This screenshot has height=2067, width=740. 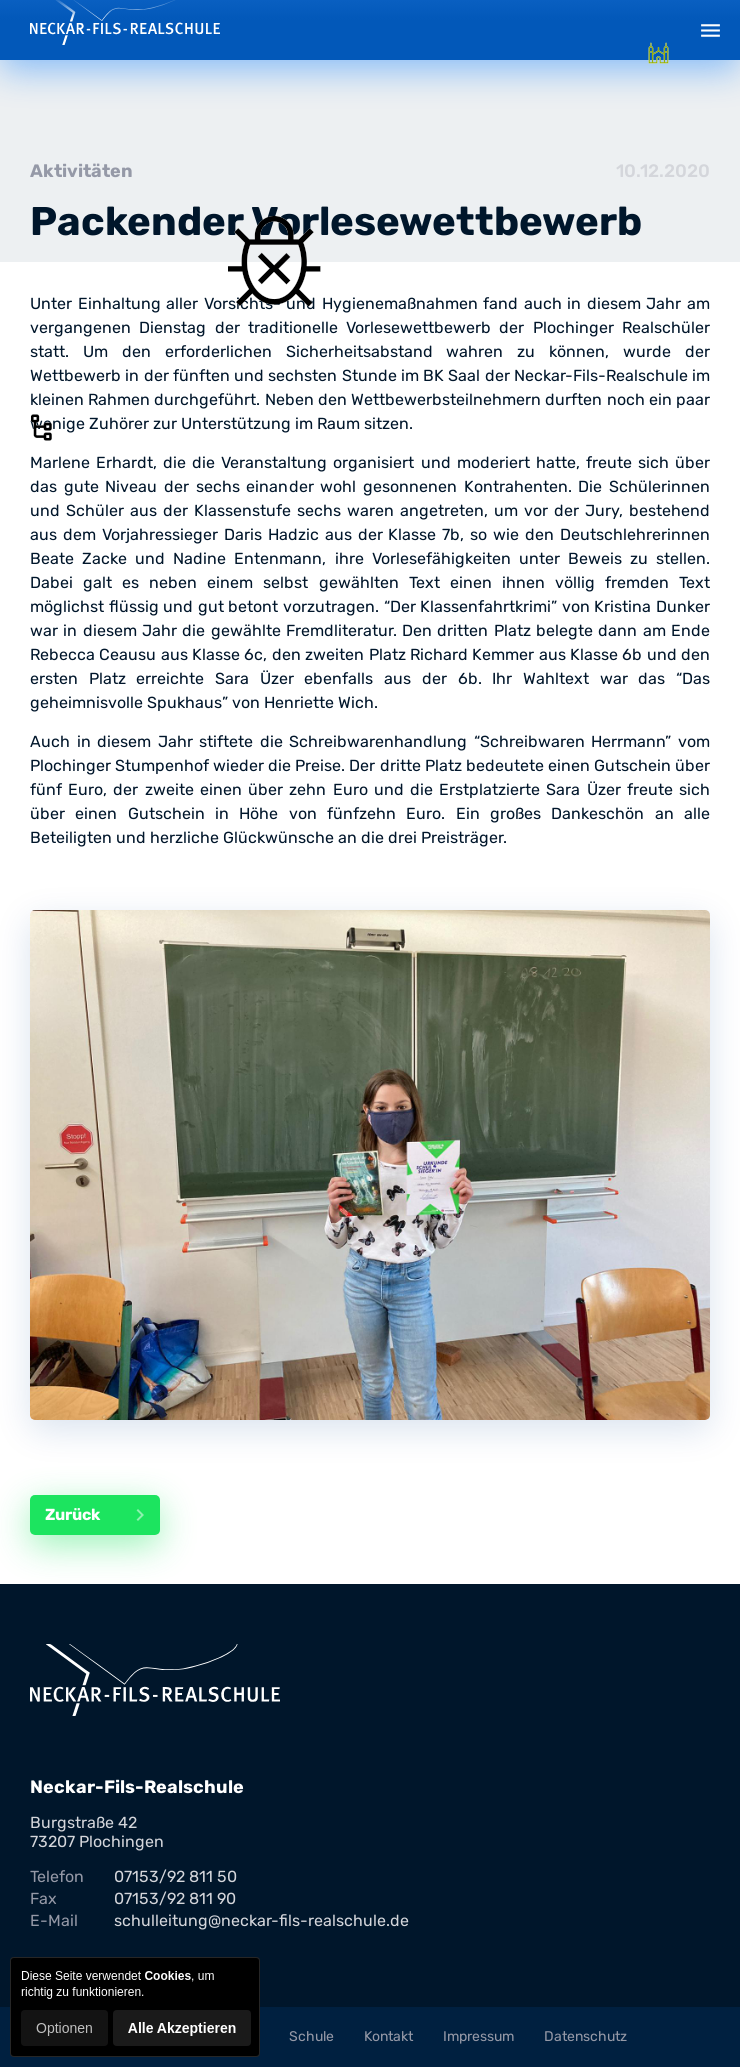 I want to click on find nearby synagogues, so click(x=658, y=53).